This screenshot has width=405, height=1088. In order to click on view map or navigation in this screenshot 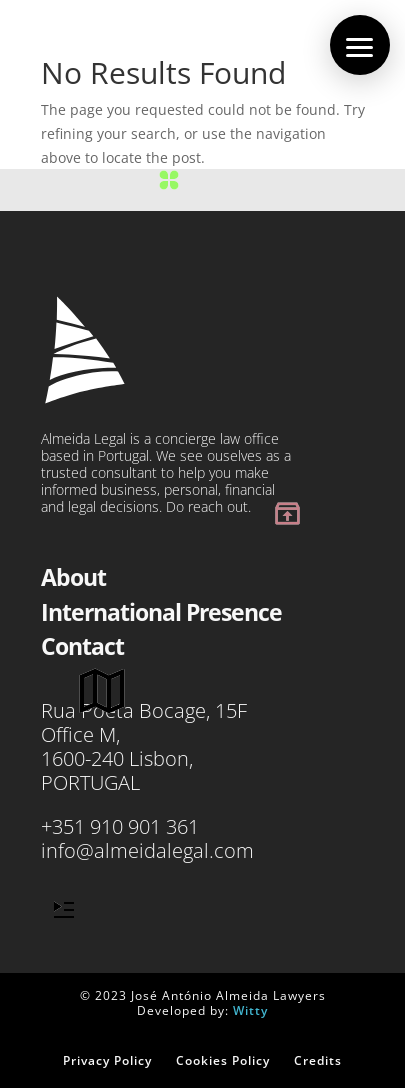, I will do `click(102, 691)`.